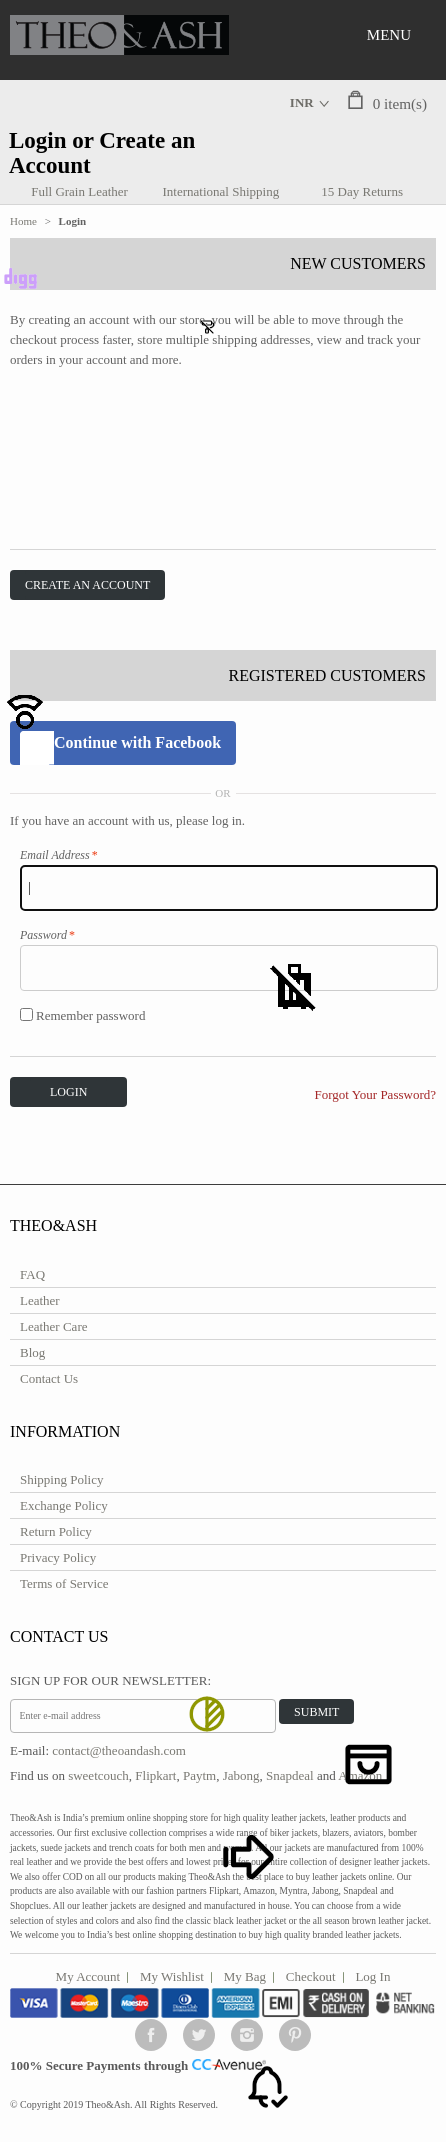  What do you see at coordinates (20, 277) in the screenshot?
I see `link to digg social news platform` at bounding box center [20, 277].